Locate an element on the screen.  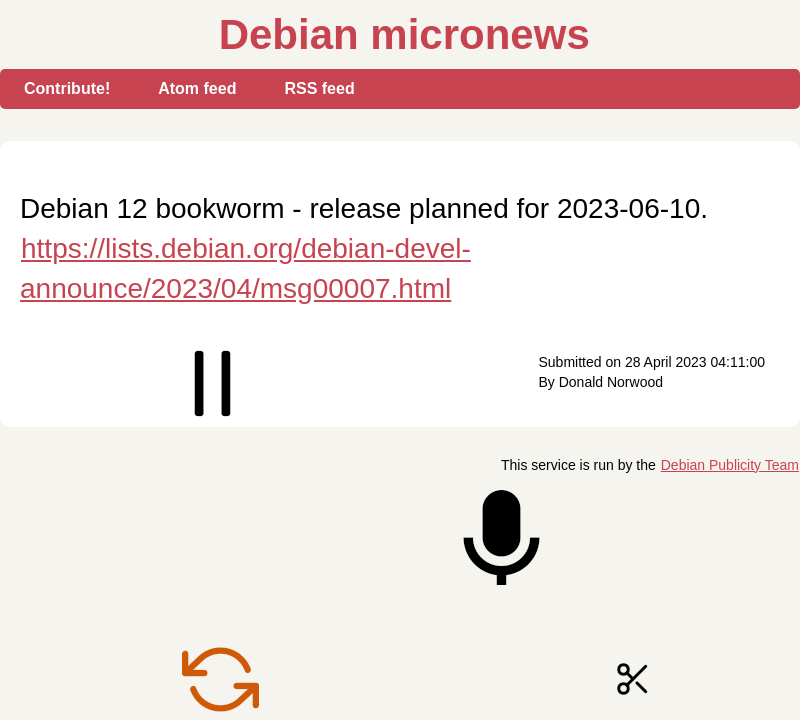
cut selected content is located at coordinates (633, 679).